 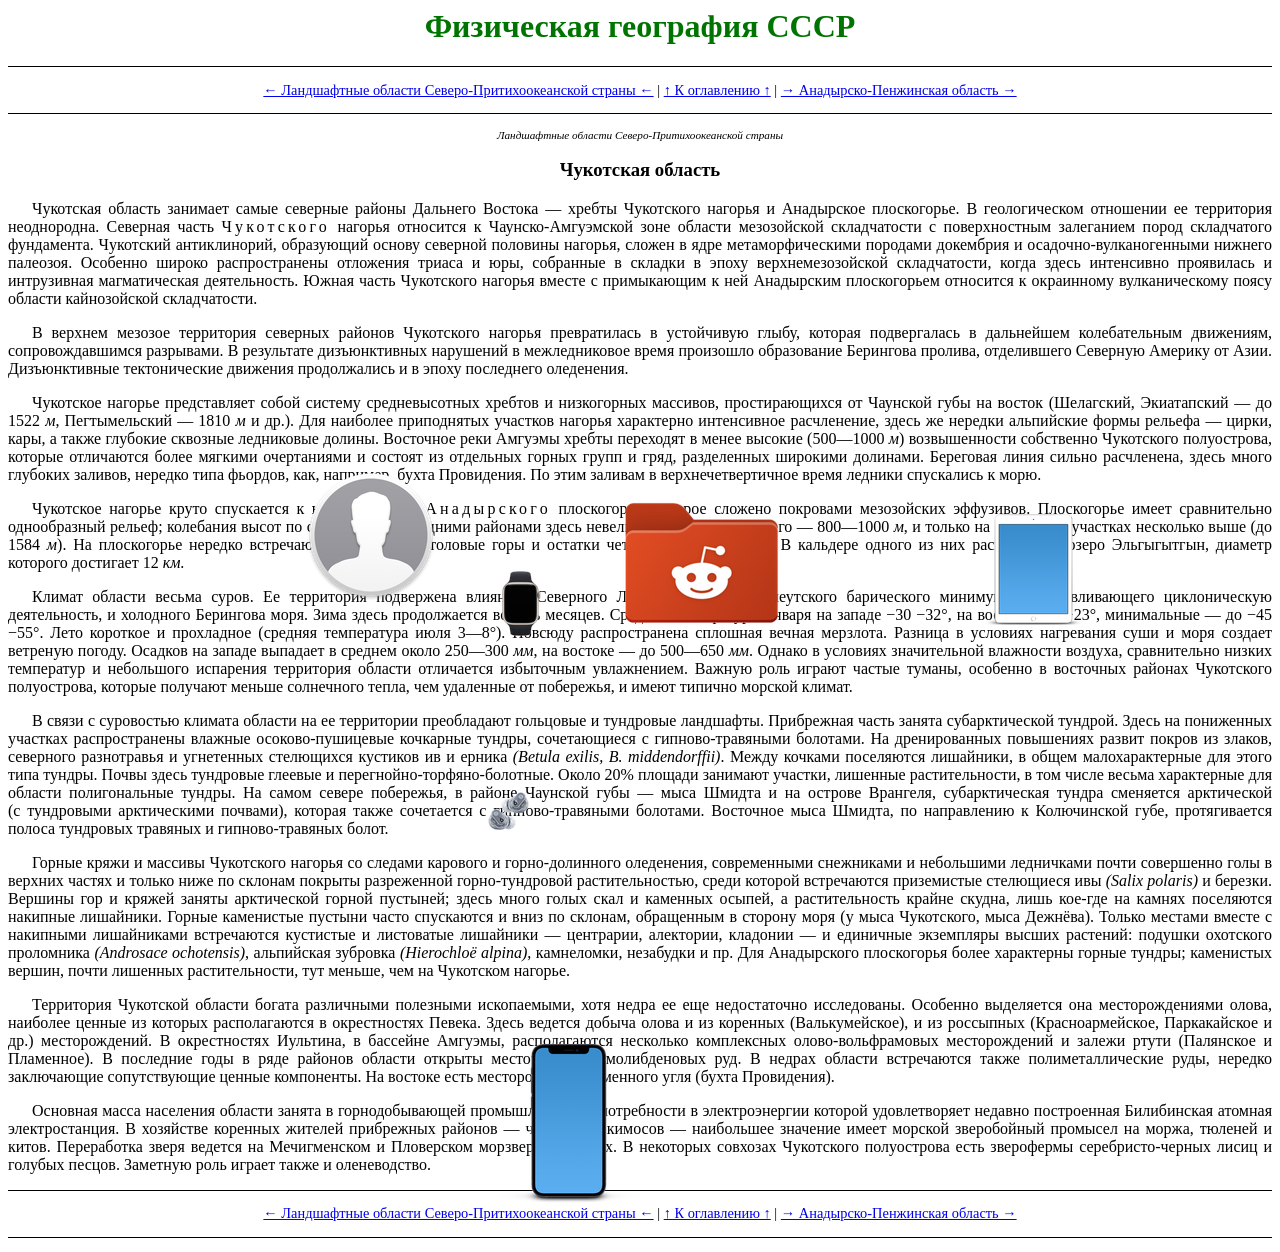 What do you see at coordinates (1033, 568) in the screenshot?
I see `manage connected iPad device` at bounding box center [1033, 568].